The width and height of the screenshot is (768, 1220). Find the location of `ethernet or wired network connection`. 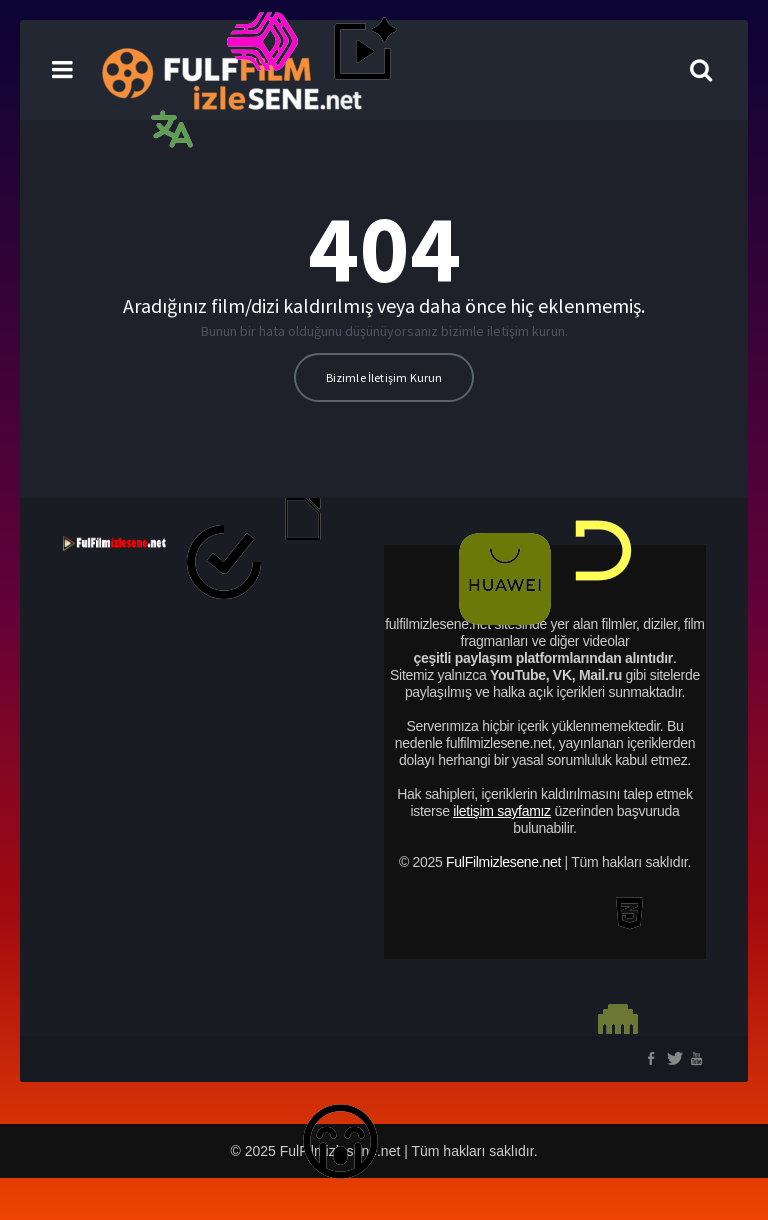

ethernet or wired network connection is located at coordinates (618, 1019).